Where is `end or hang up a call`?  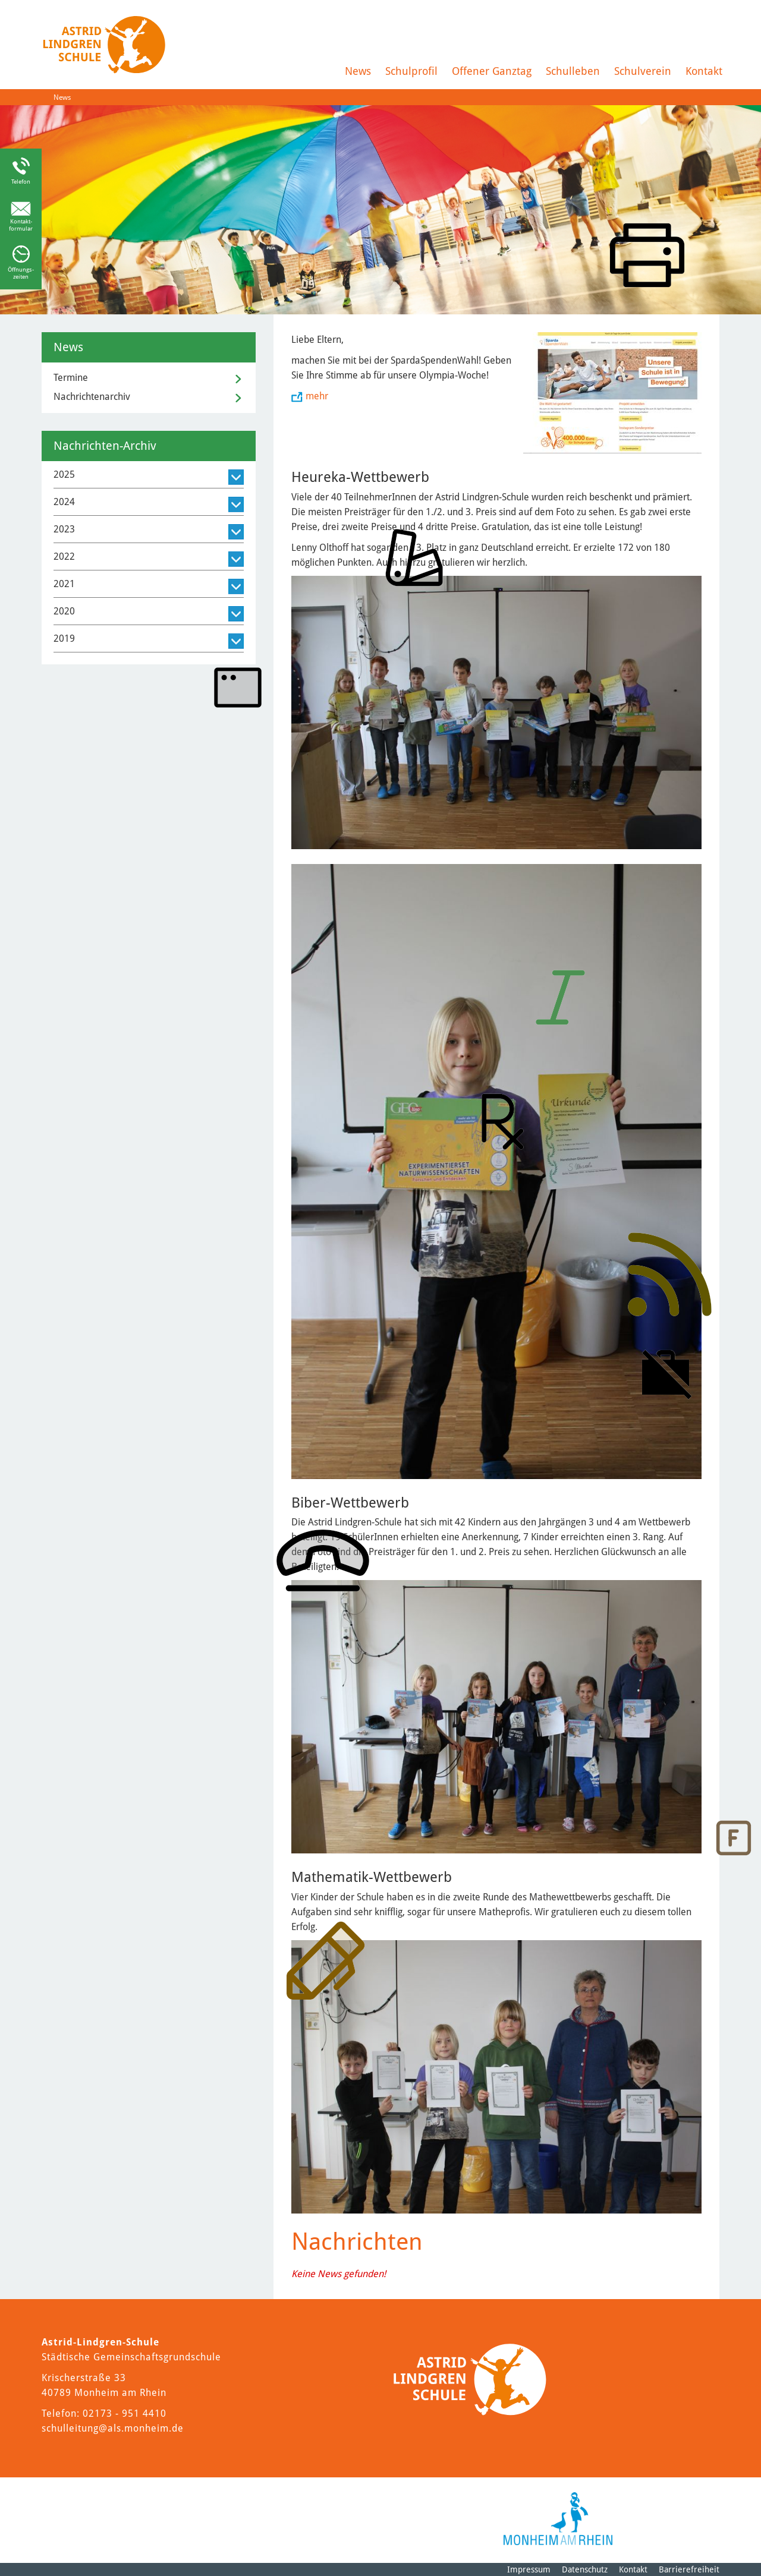
end or hang up a call is located at coordinates (323, 1560).